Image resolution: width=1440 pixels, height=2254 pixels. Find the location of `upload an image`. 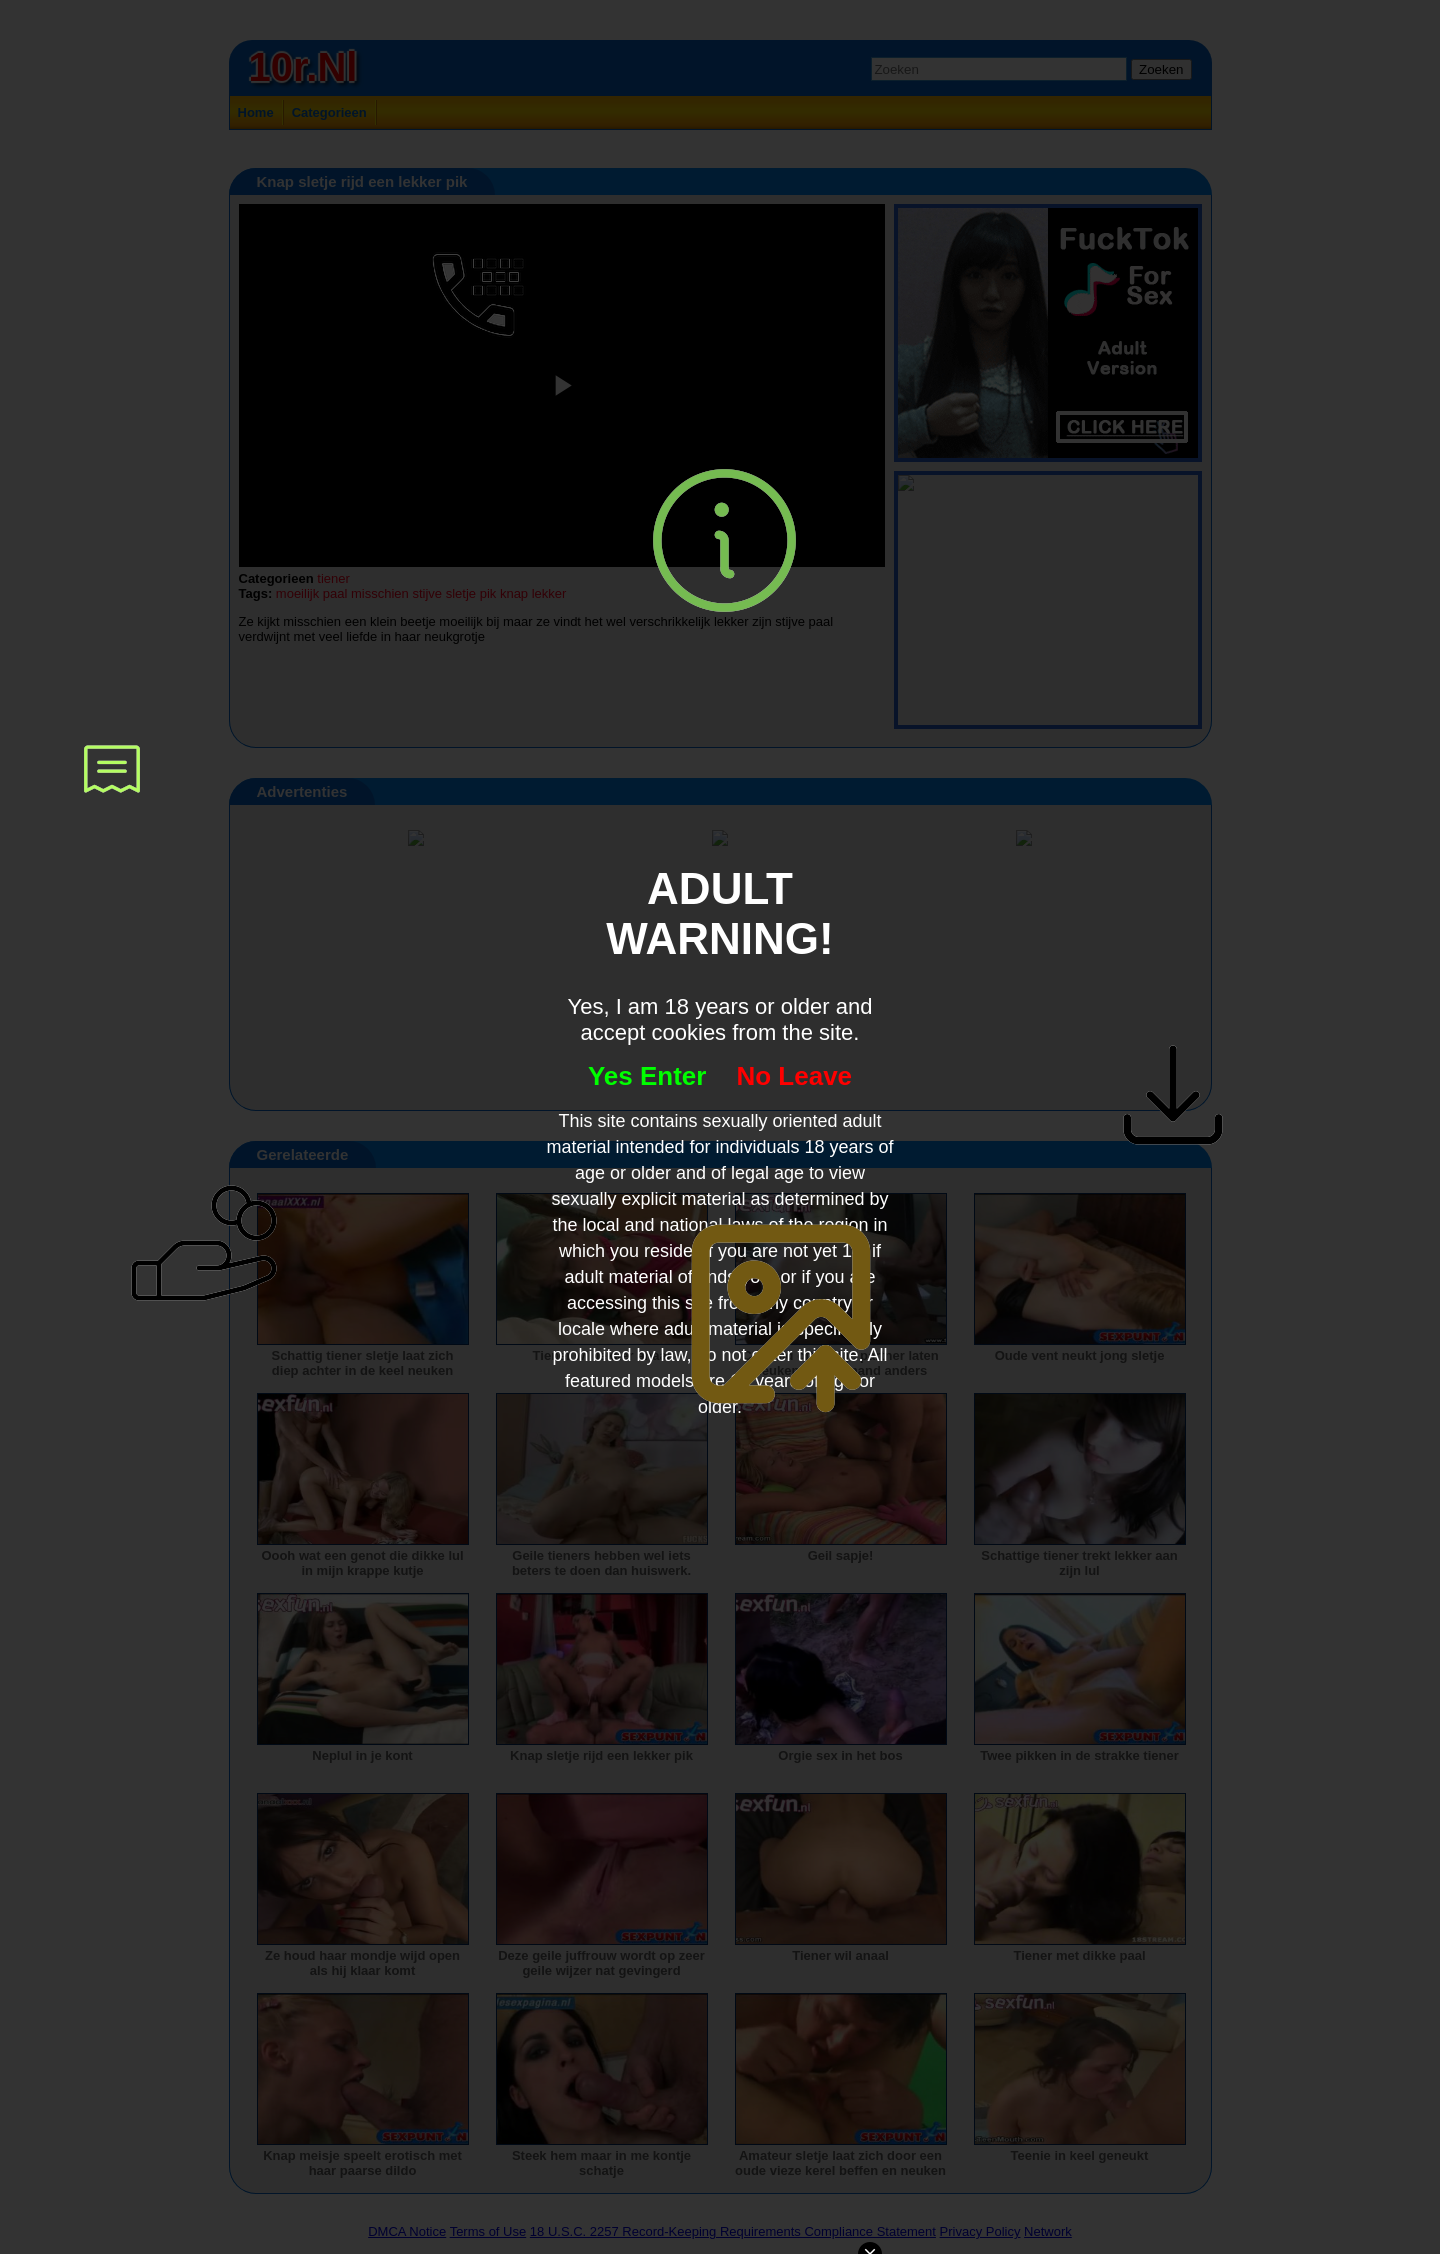

upload an image is located at coordinates (781, 1314).